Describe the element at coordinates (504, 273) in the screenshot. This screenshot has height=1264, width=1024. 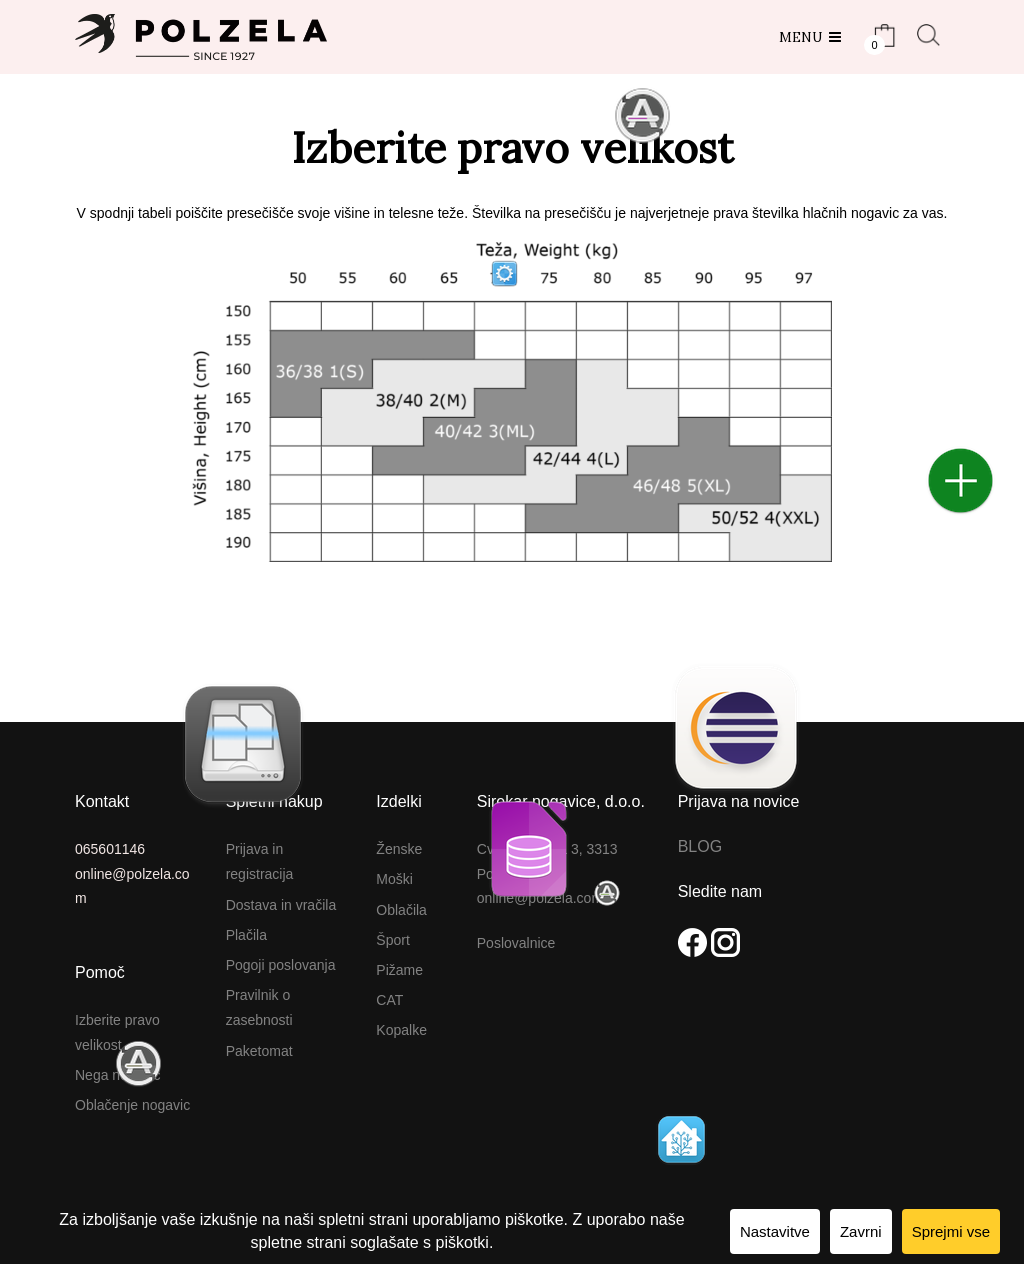
I see `windows installer package file` at that location.